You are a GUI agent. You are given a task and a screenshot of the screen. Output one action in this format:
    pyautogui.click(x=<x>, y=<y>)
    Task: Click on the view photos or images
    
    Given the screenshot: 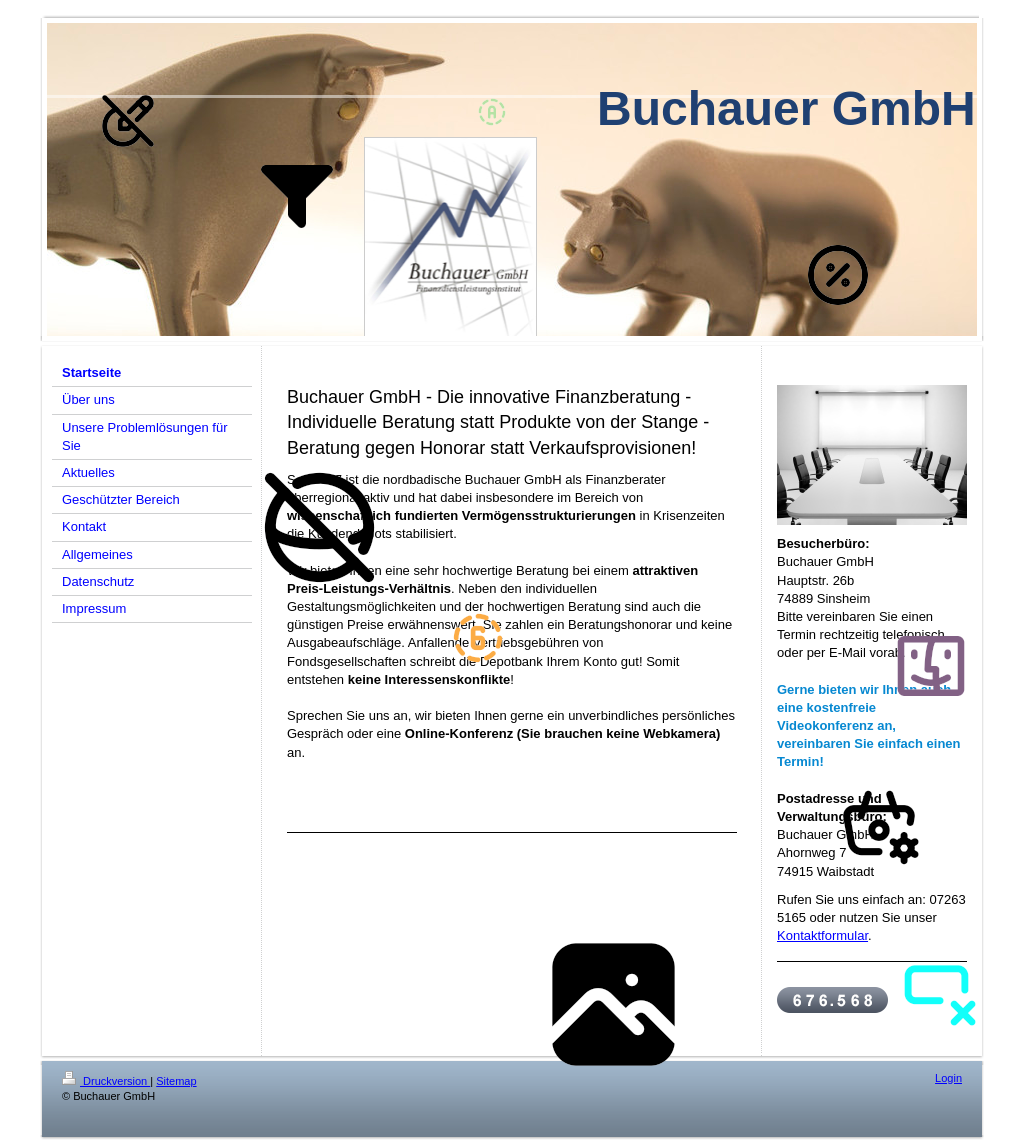 What is the action you would take?
    pyautogui.click(x=613, y=1004)
    